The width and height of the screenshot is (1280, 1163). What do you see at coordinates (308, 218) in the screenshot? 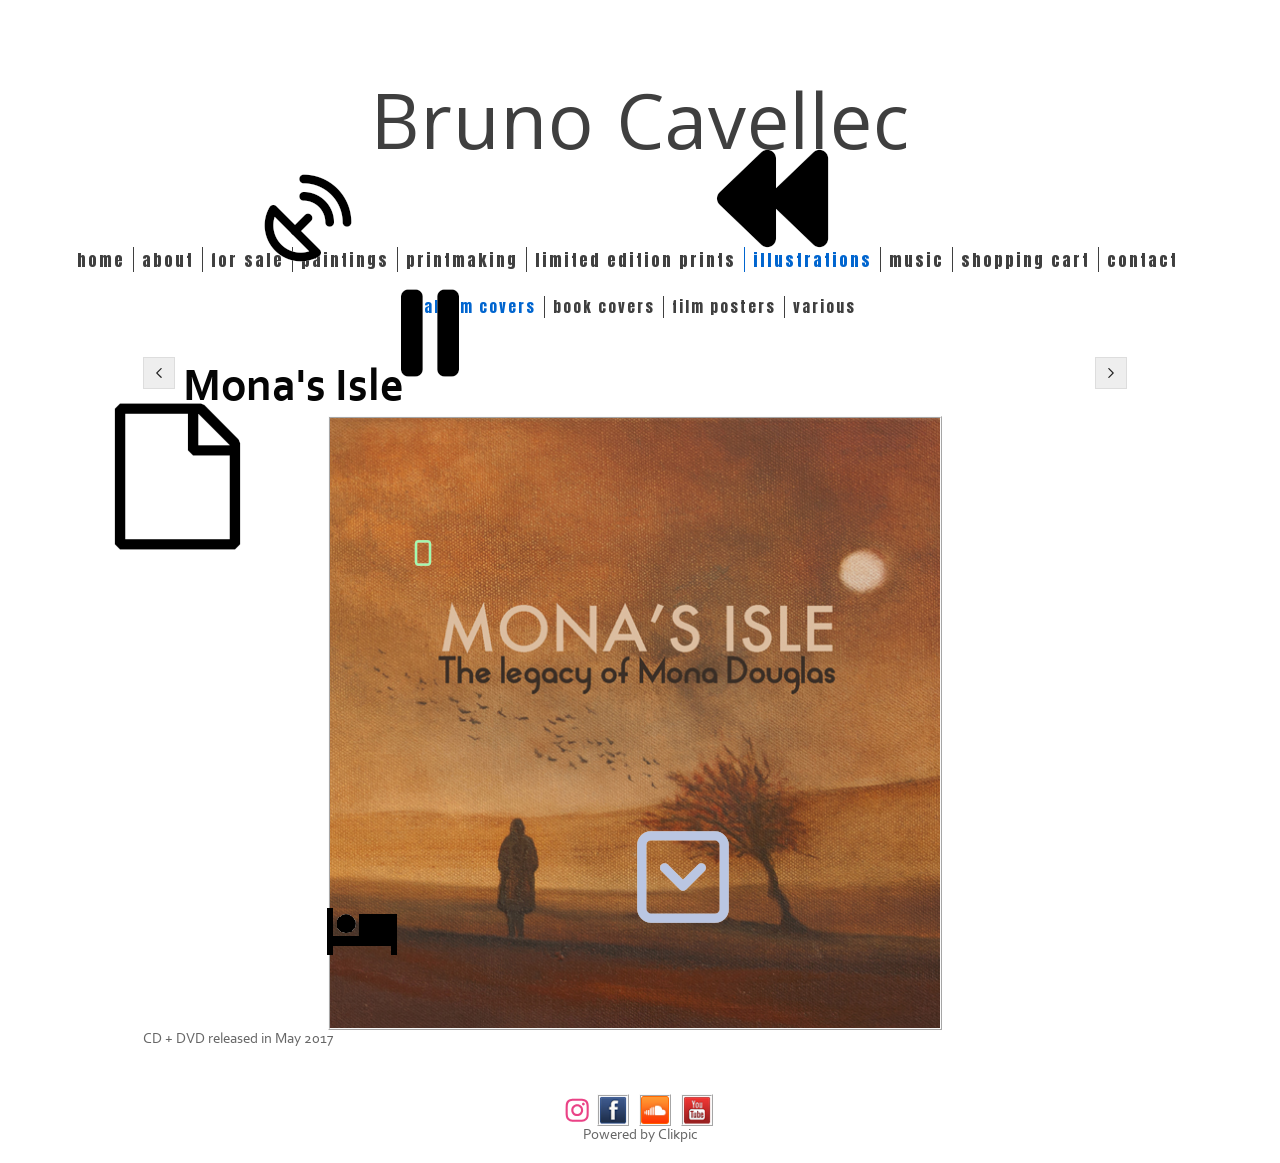
I see `access satellite or broadcast settings` at bounding box center [308, 218].